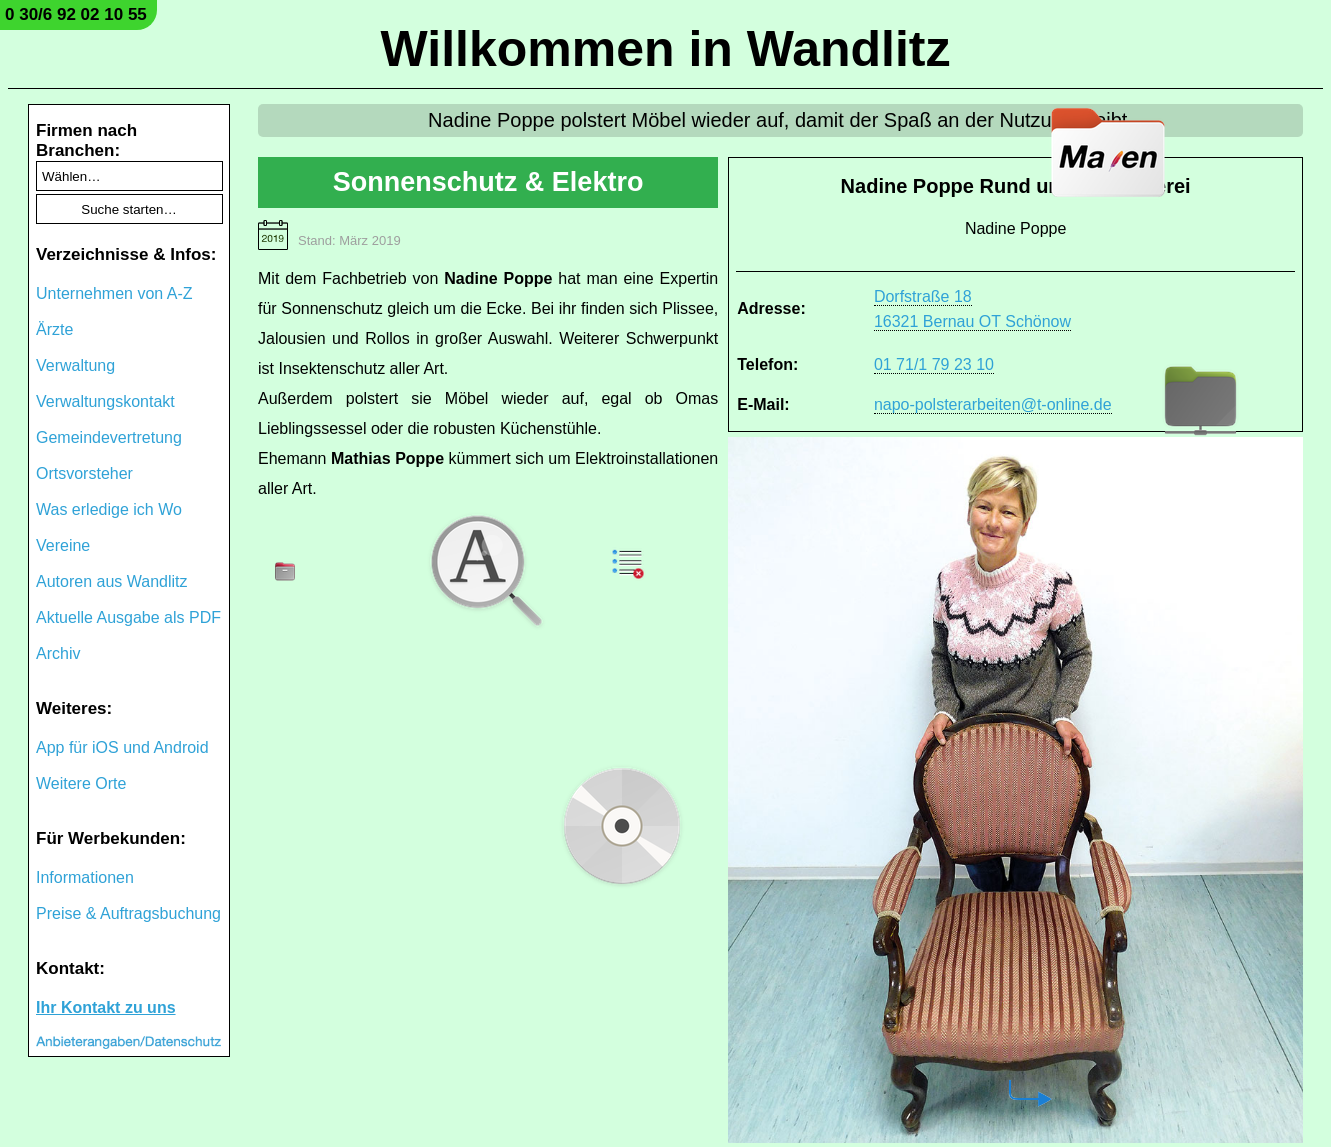  Describe the element at coordinates (285, 571) in the screenshot. I see `open the file manager` at that location.